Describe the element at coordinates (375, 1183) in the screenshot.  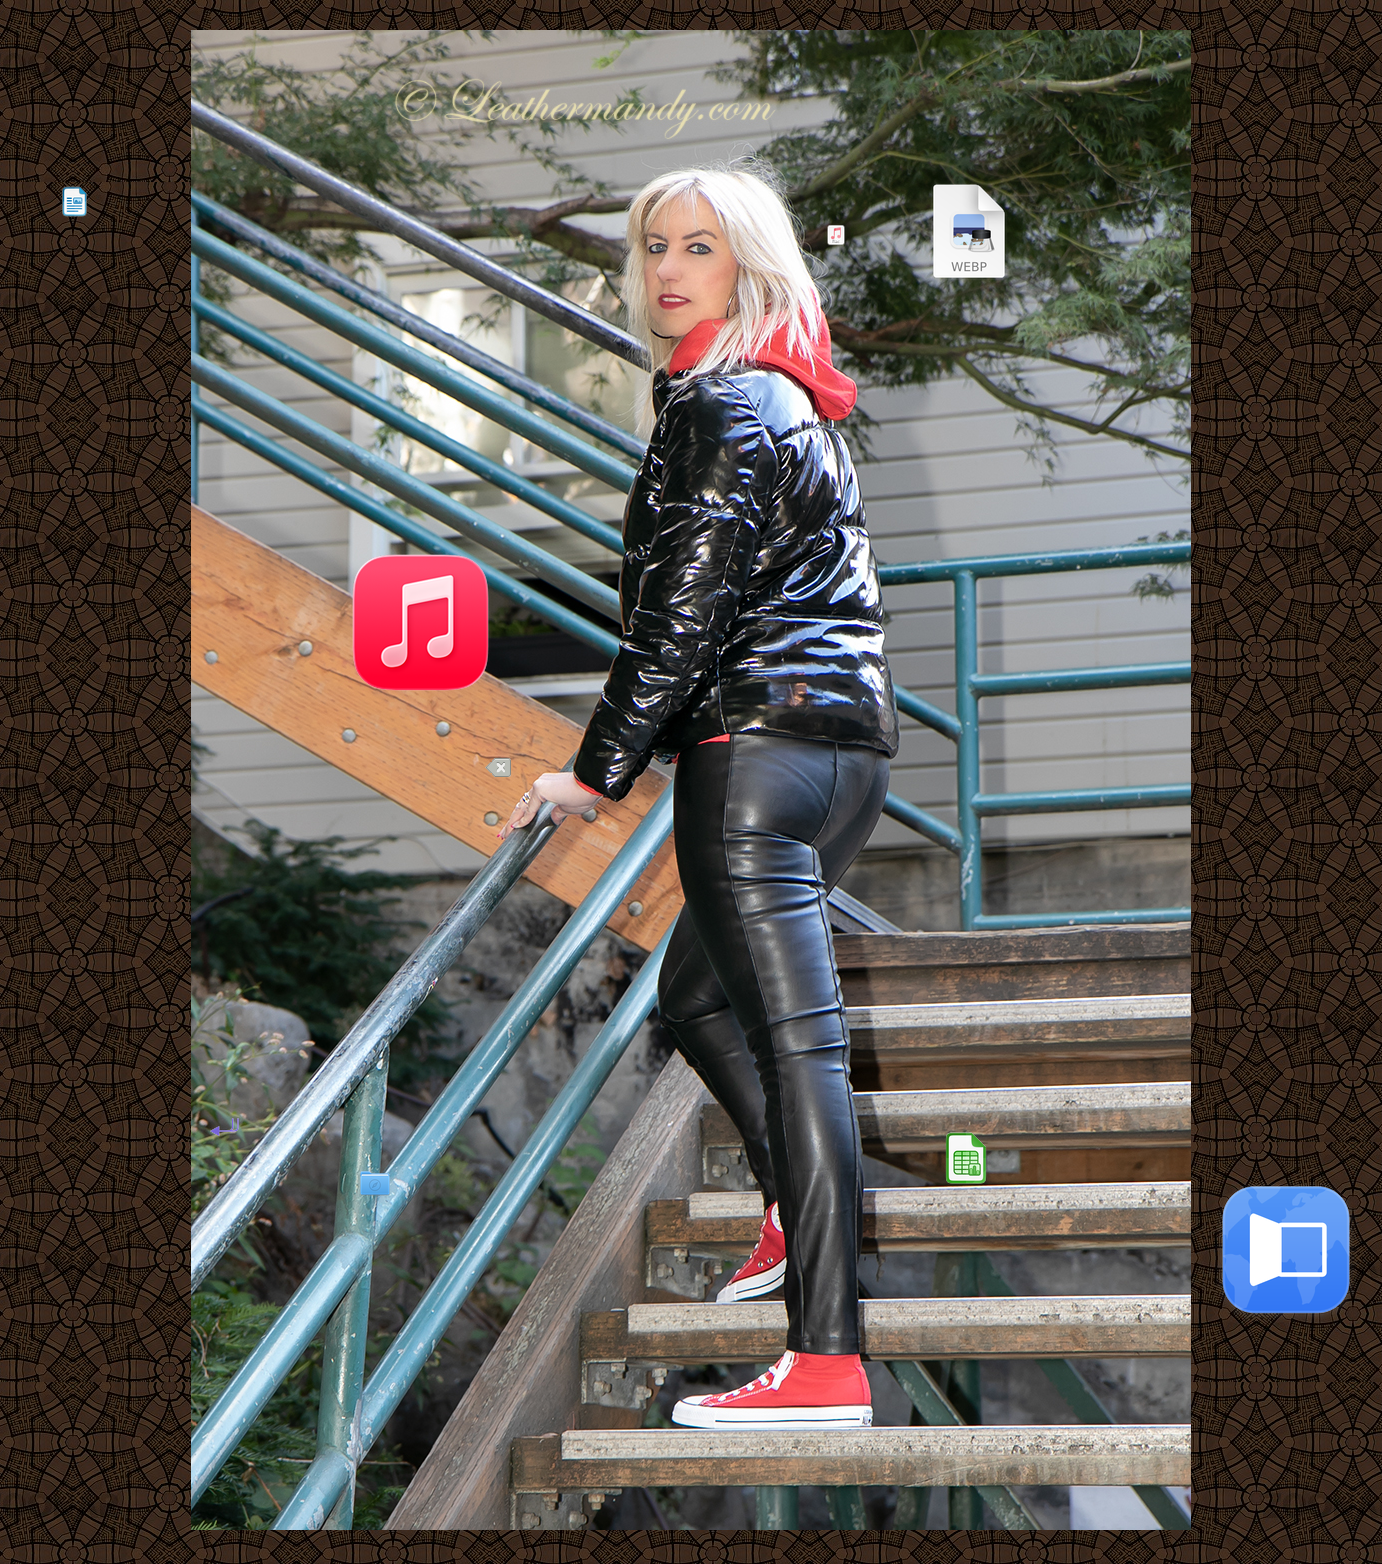
I see `open web browser bookmarks folder` at that location.